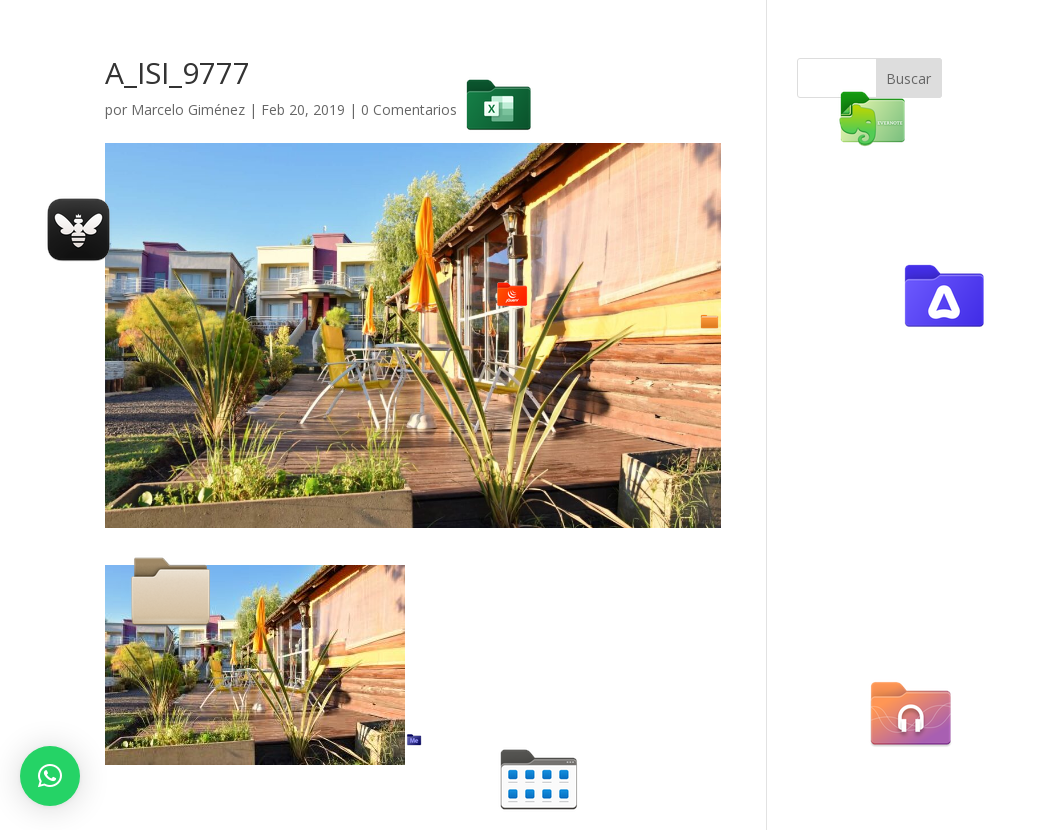 This screenshot has width=1047, height=830. I want to click on open folder containing excel spreadsheets, so click(498, 106).